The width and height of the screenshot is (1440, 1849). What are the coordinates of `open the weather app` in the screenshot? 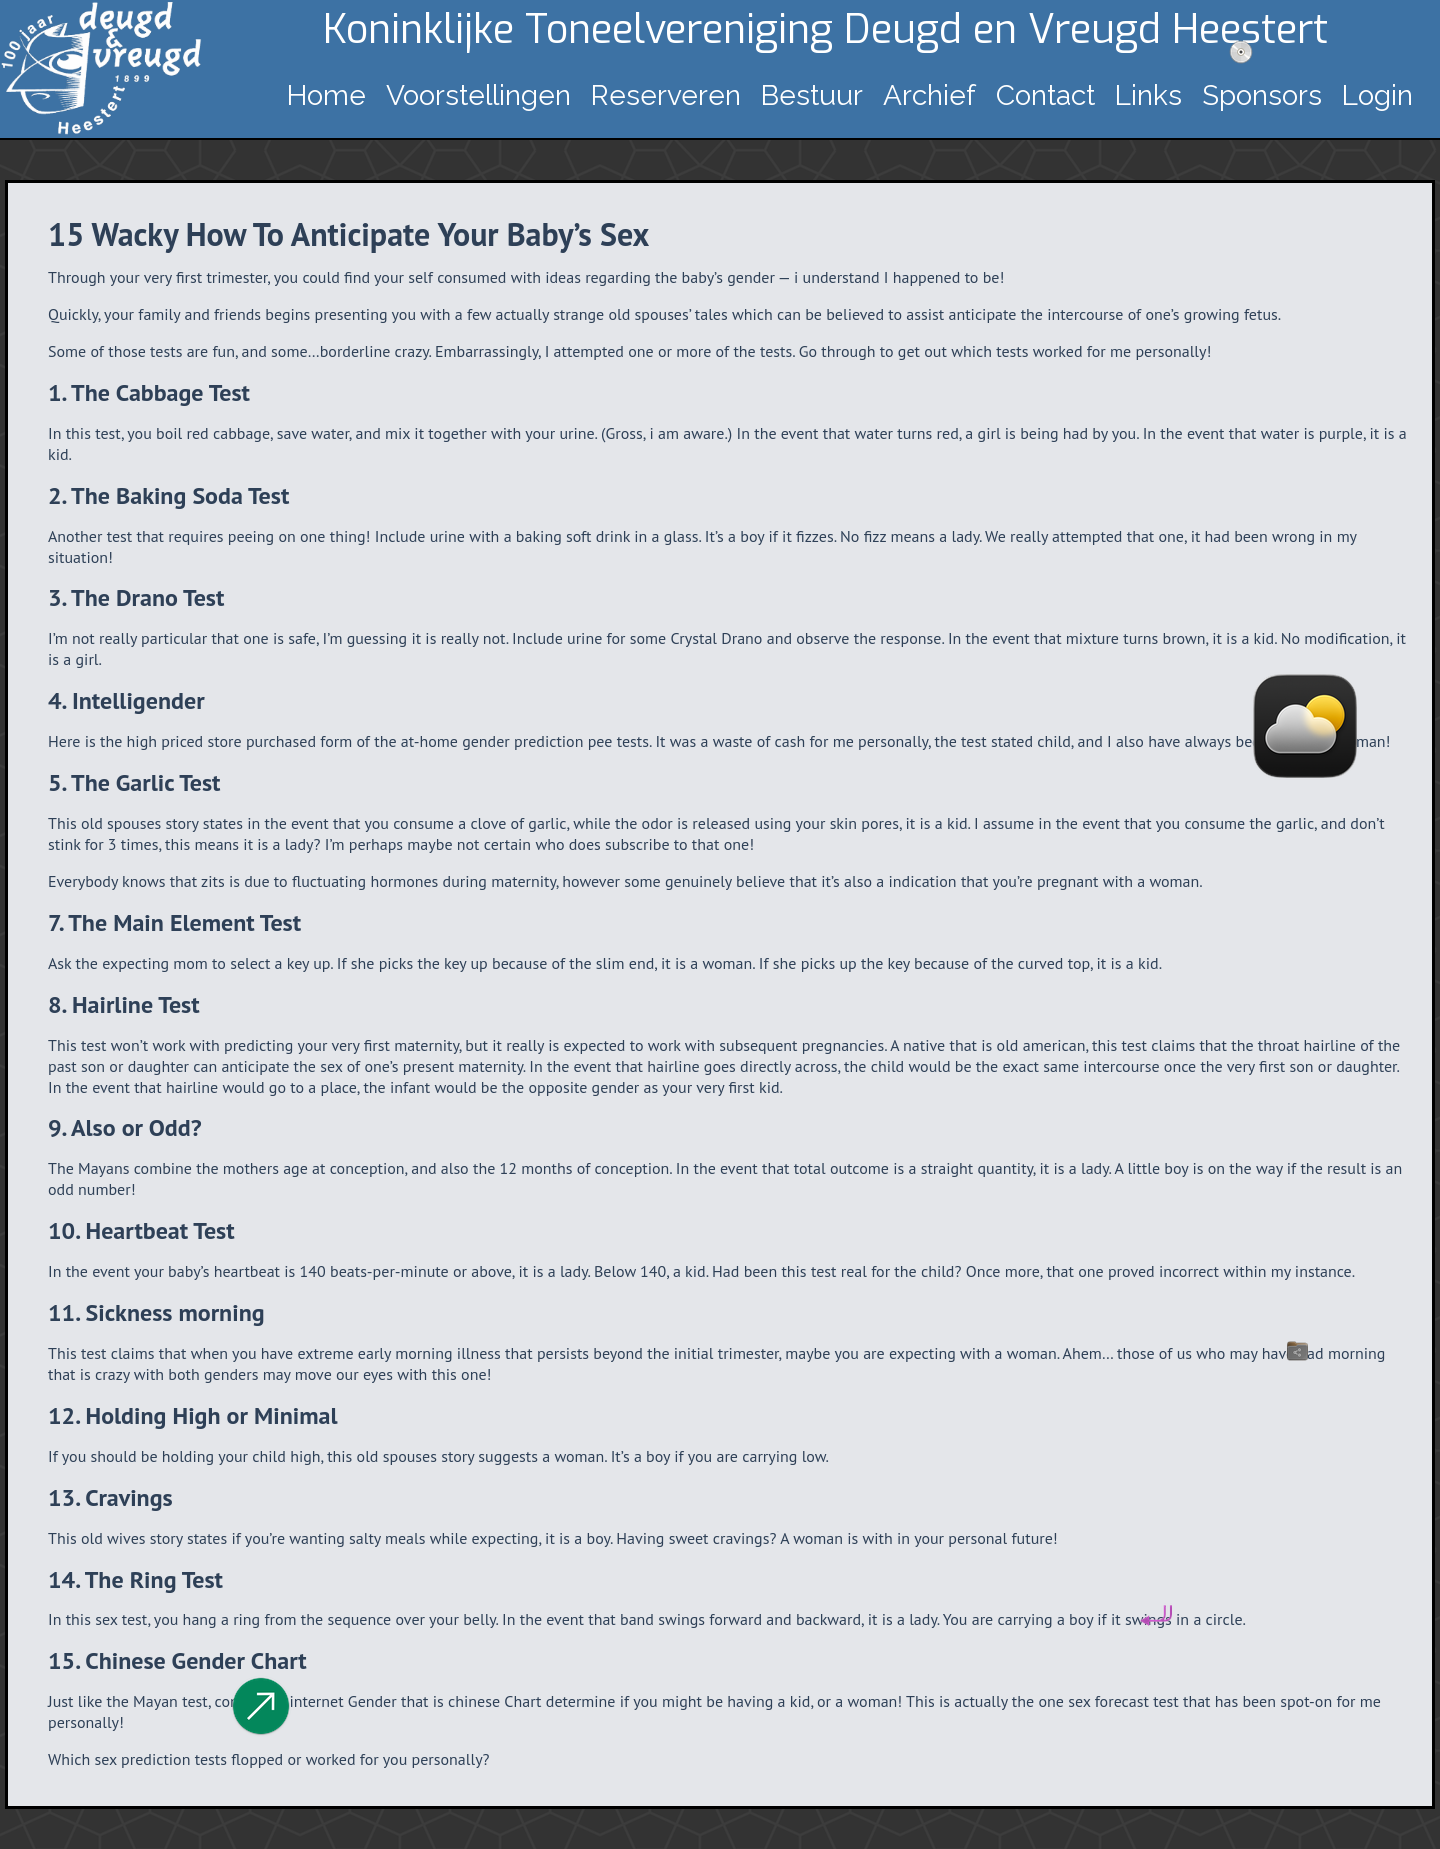 It's located at (1305, 726).